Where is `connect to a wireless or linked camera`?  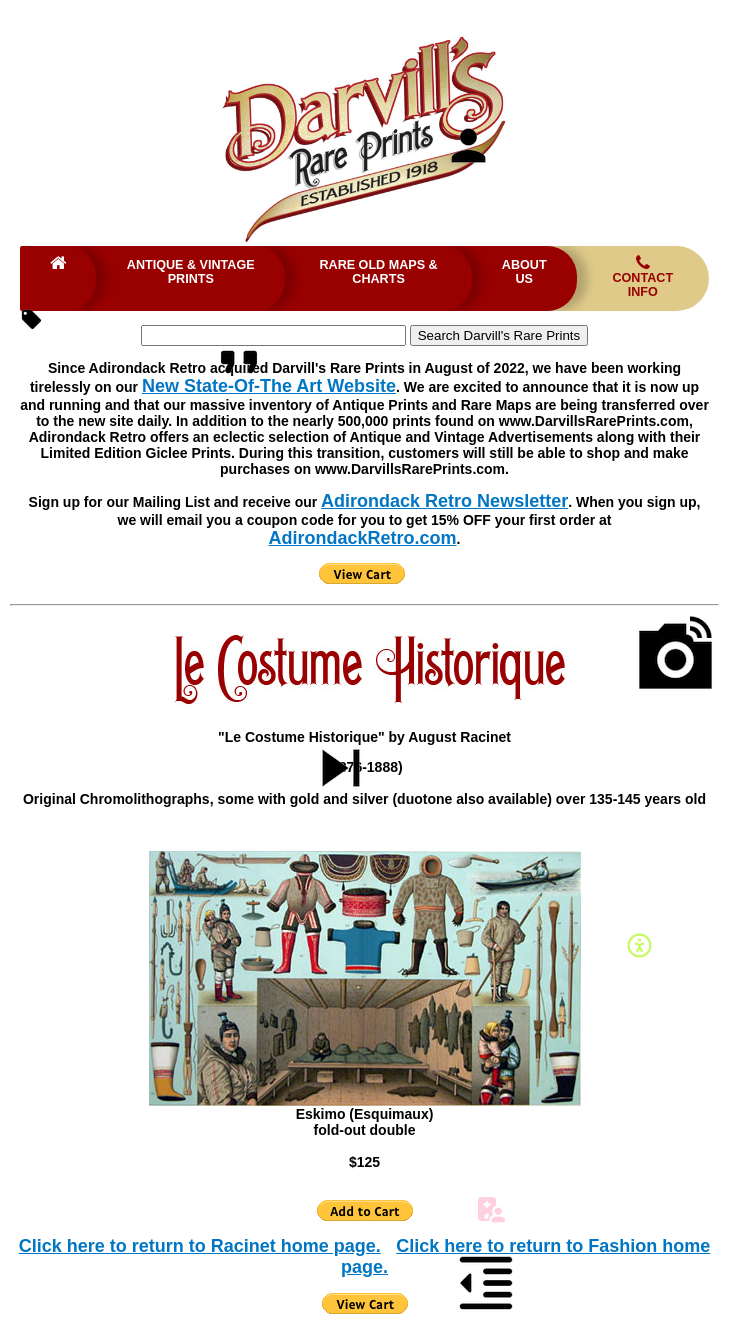 connect to a wireless or linked camera is located at coordinates (675, 652).